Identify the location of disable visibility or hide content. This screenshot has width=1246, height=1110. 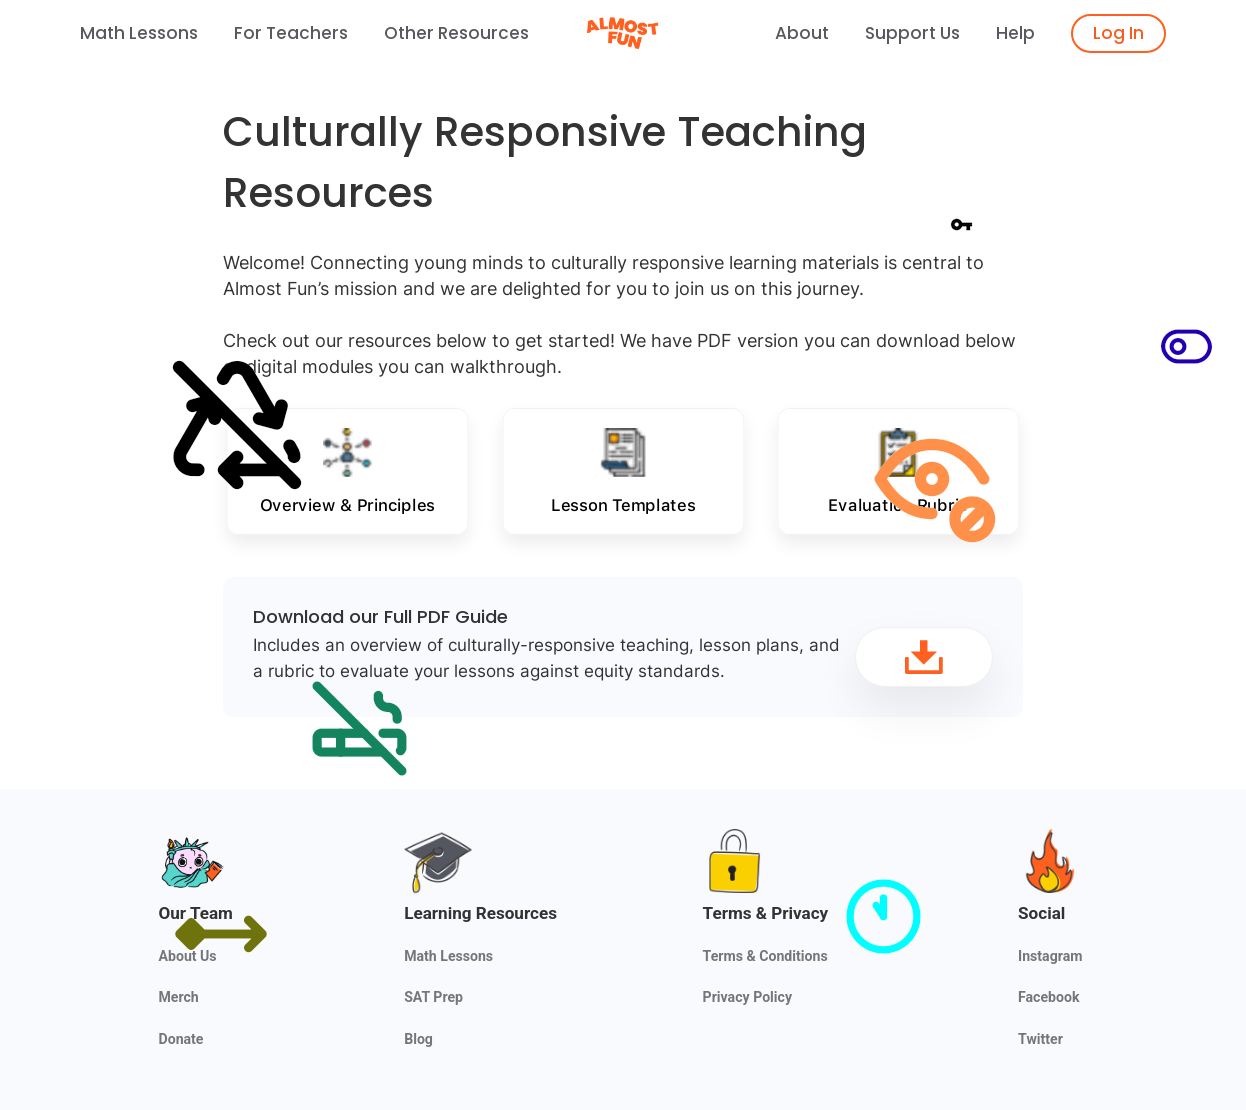
(932, 479).